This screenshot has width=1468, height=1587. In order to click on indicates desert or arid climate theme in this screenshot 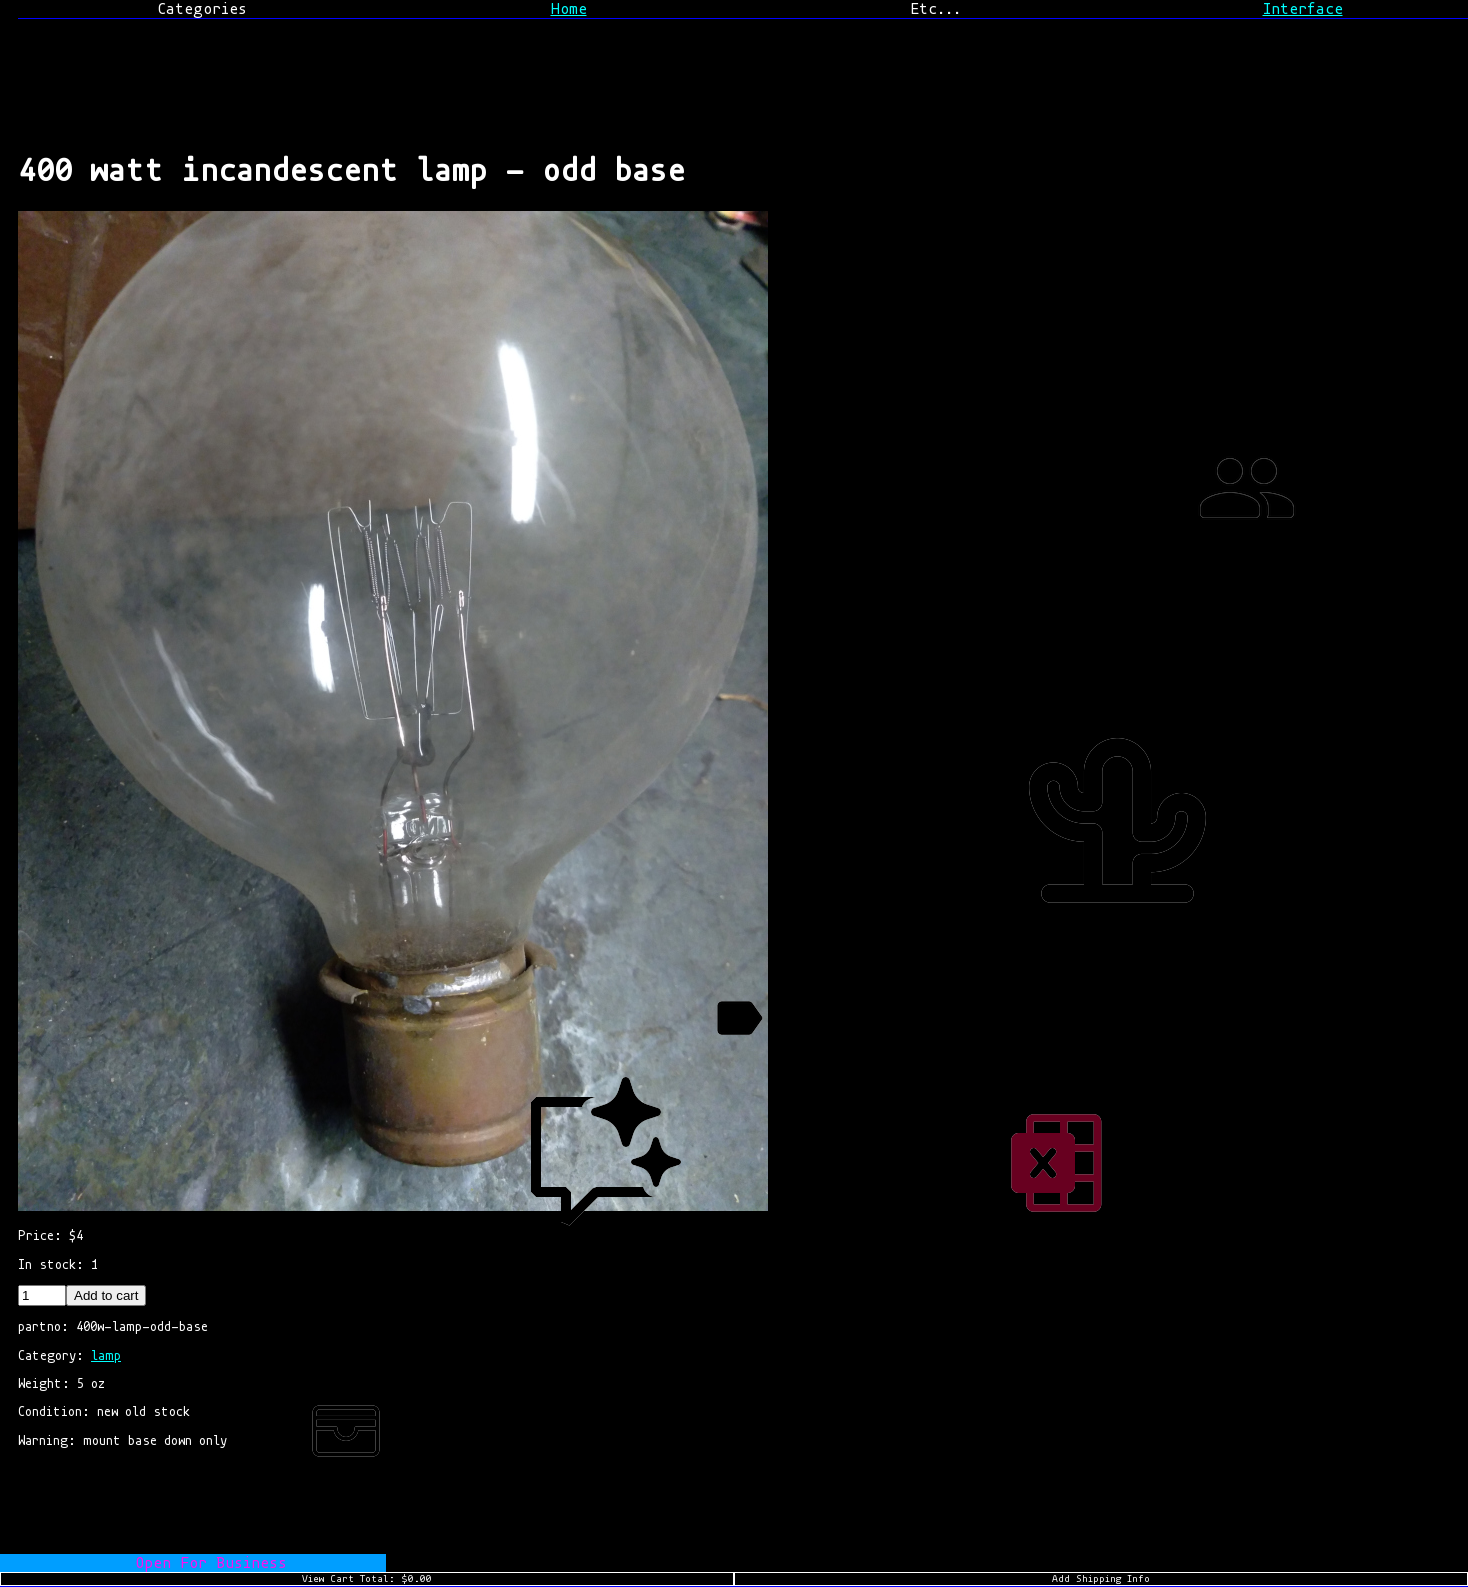, I will do `click(1117, 826)`.